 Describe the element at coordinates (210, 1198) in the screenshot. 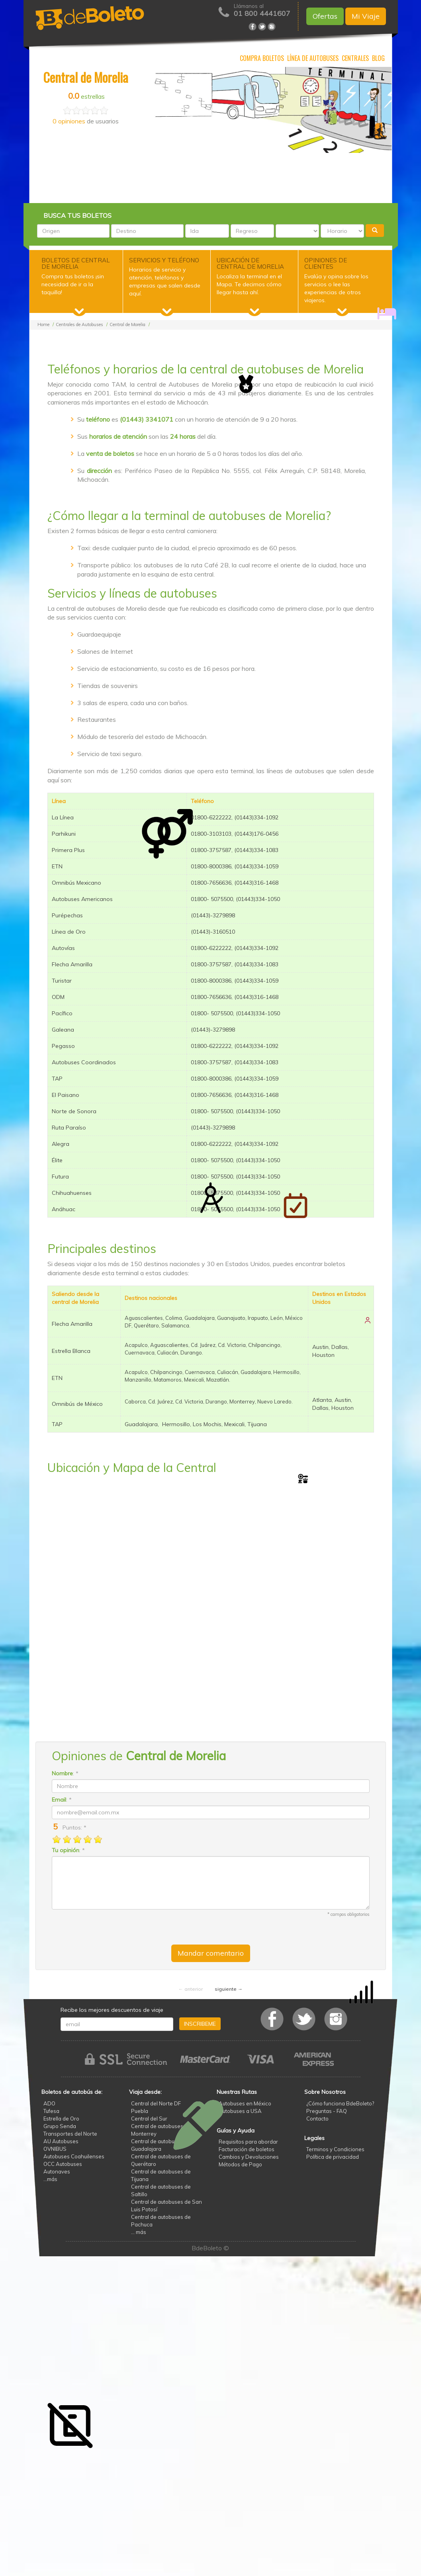

I see `access drawing or measurement tools` at that location.